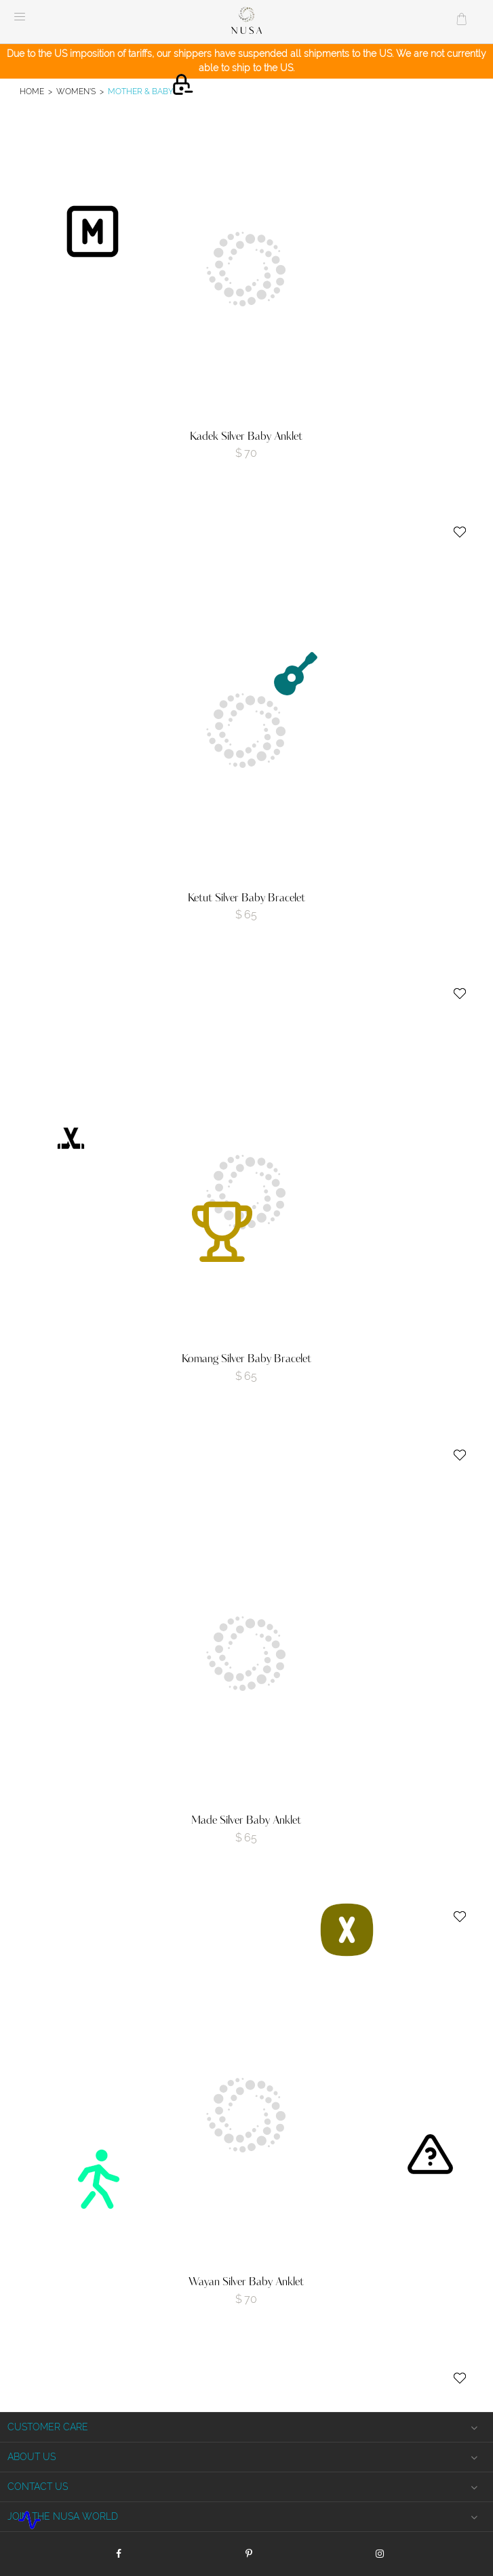 The width and height of the screenshot is (493, 2576). What do you see at coordinates (92, 231) in the screenshot?
I see `select medium size option` at bounding box center [92, 231].